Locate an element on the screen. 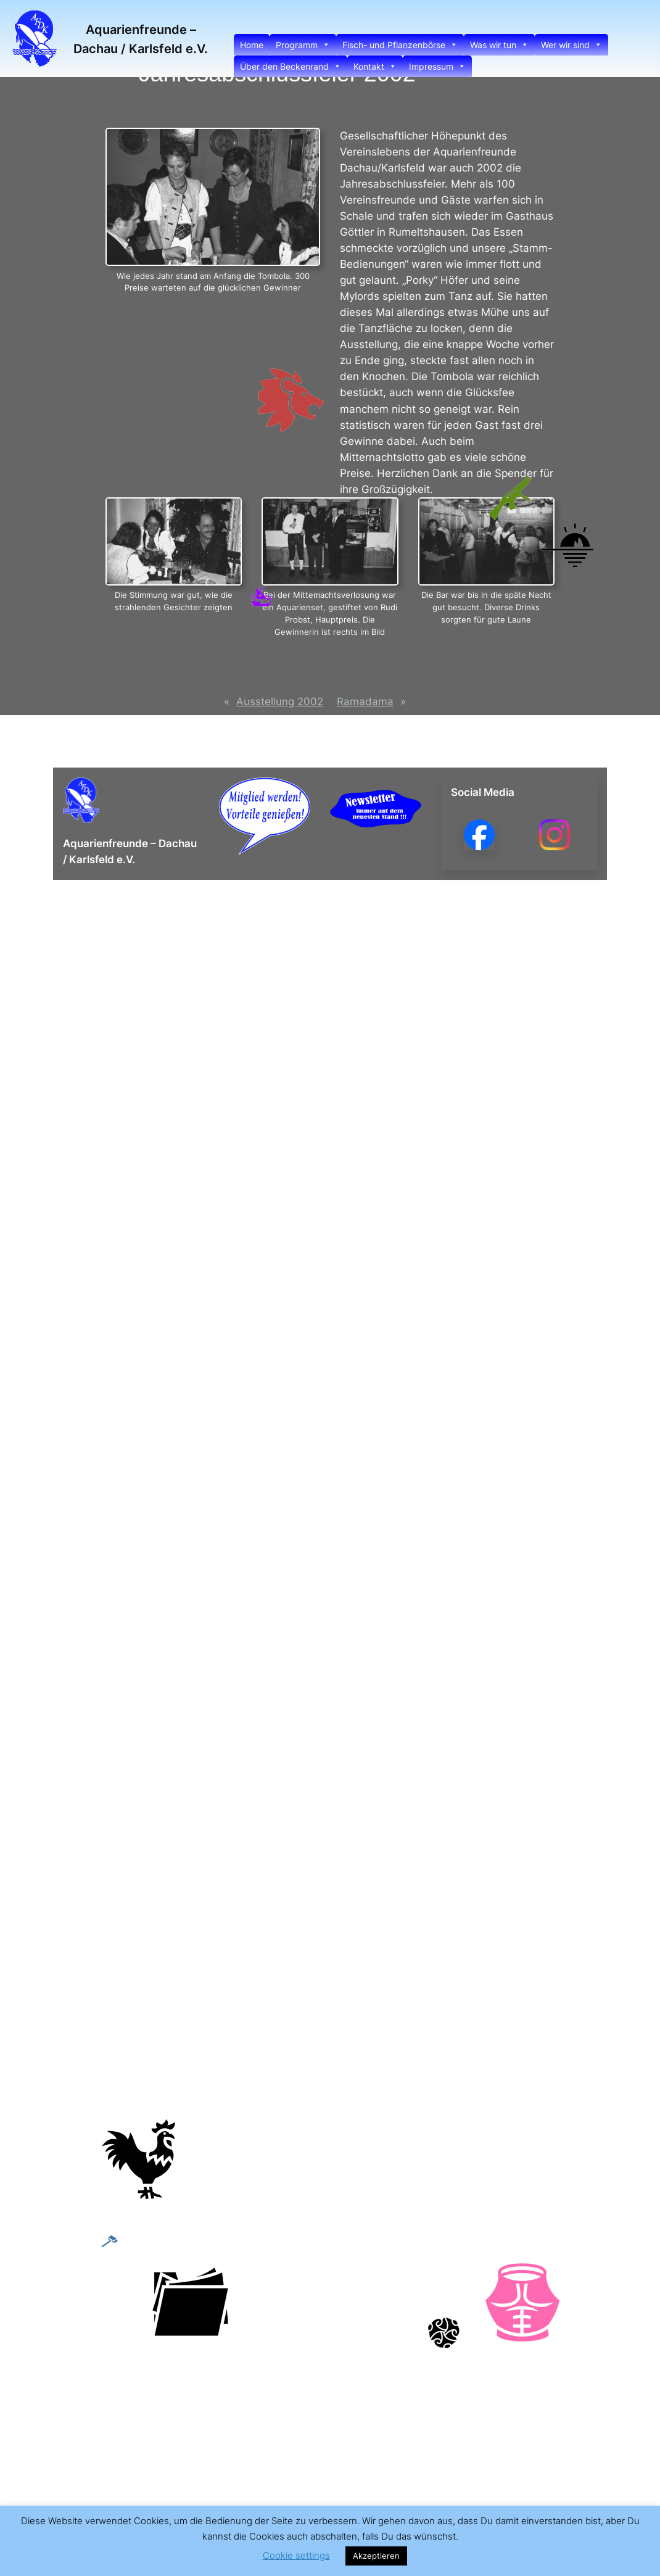 This screenshot has height=2576, width=660. indicates morning alarm or wake-up feature is located at coordinates (138, 2159).